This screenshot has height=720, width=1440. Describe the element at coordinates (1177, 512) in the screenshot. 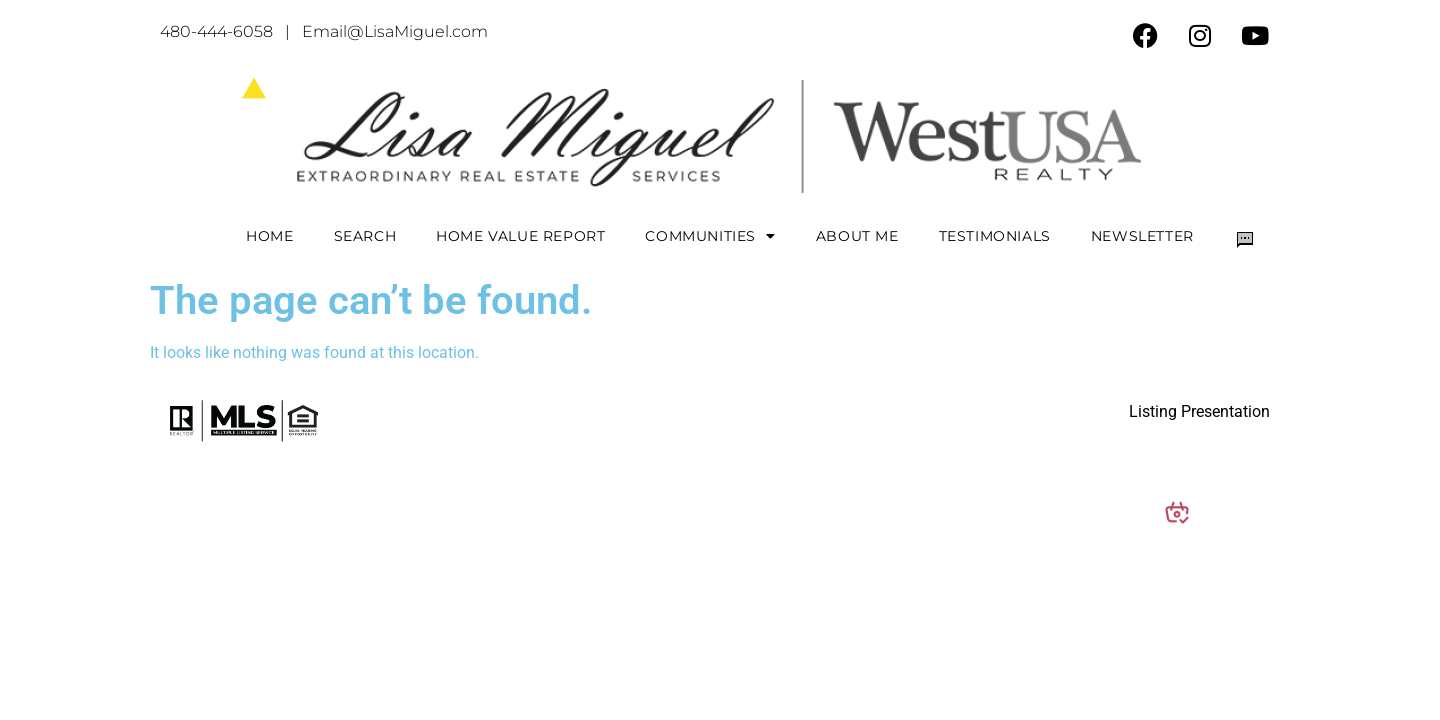

I see `confirm items in your shopping basket` at that location.